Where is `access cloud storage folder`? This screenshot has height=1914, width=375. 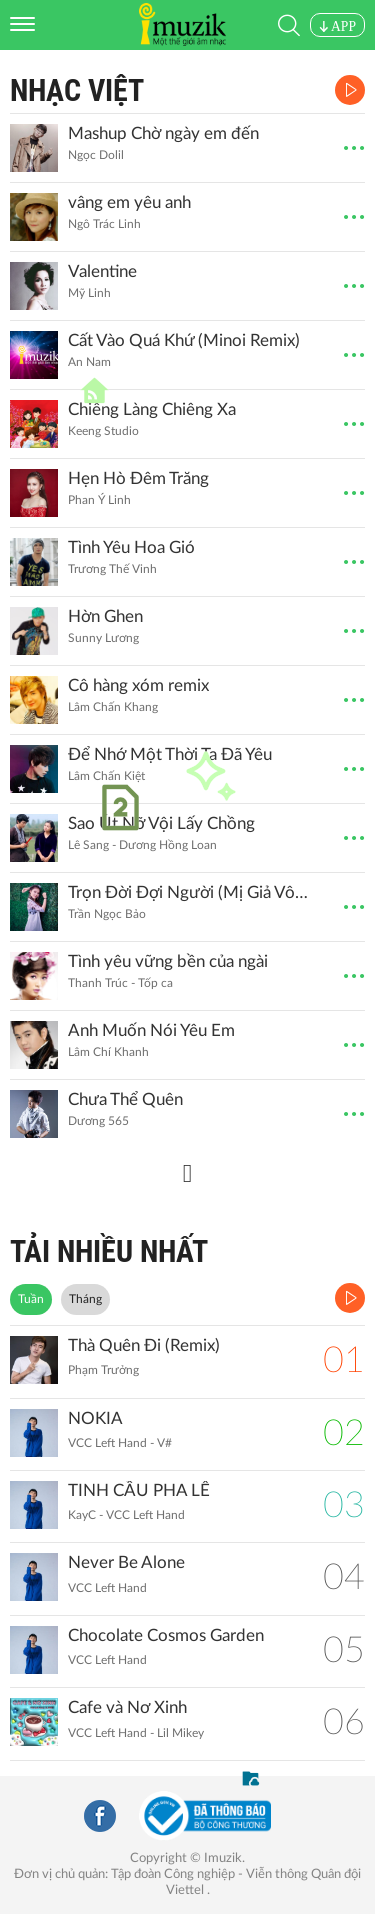
access cloud storage folder is located at coordinates (250, 1778).